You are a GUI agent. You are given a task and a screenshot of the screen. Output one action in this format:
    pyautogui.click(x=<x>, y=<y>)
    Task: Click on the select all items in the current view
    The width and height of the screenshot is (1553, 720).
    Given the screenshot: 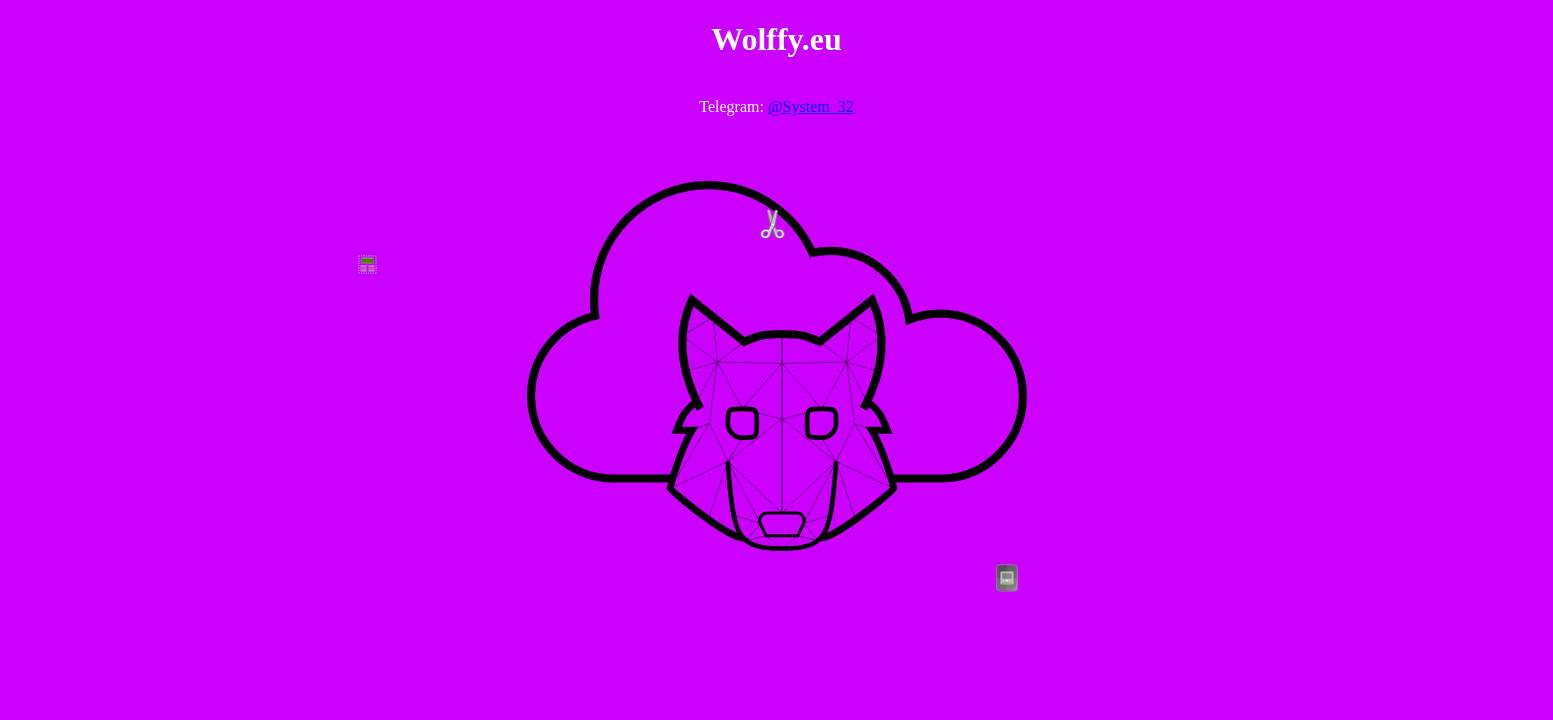 What is the action you would take?
    pyautogui.click(x=367, y=264)
    